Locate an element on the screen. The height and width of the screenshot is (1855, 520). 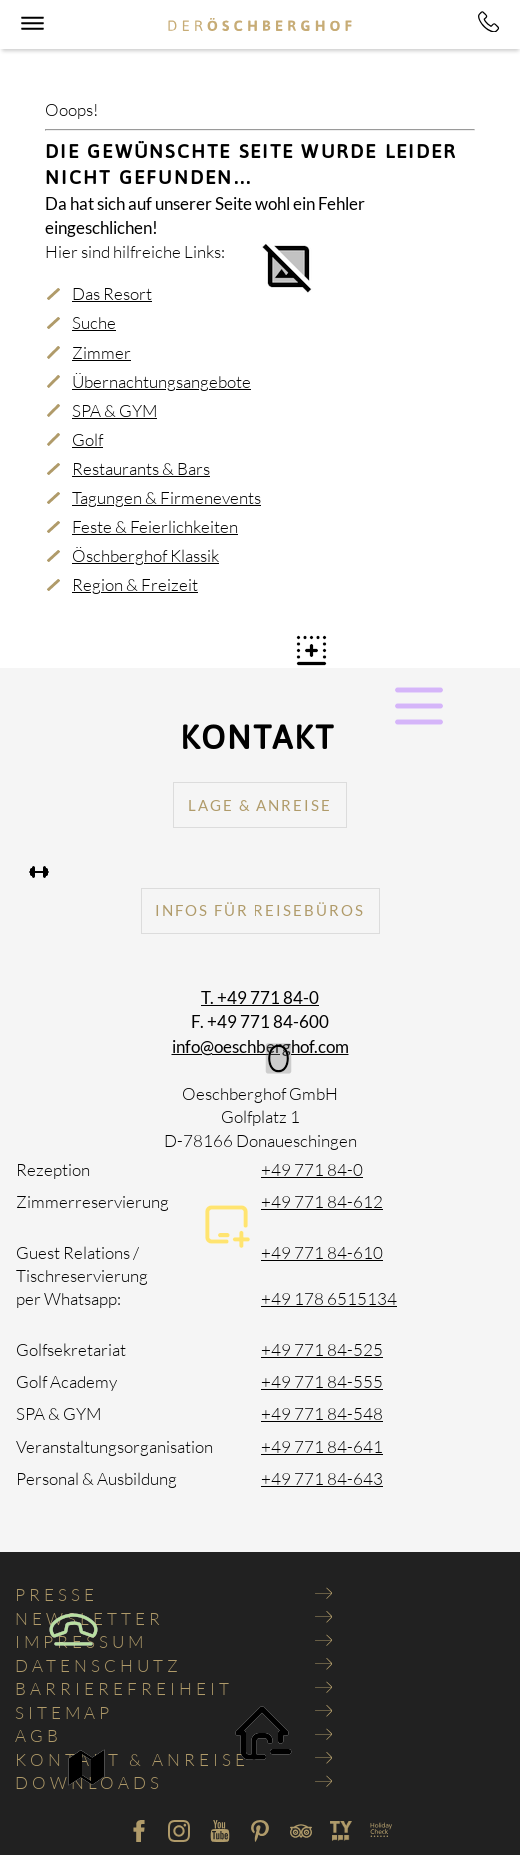
open the map view is located at coordinates (86, 1767).